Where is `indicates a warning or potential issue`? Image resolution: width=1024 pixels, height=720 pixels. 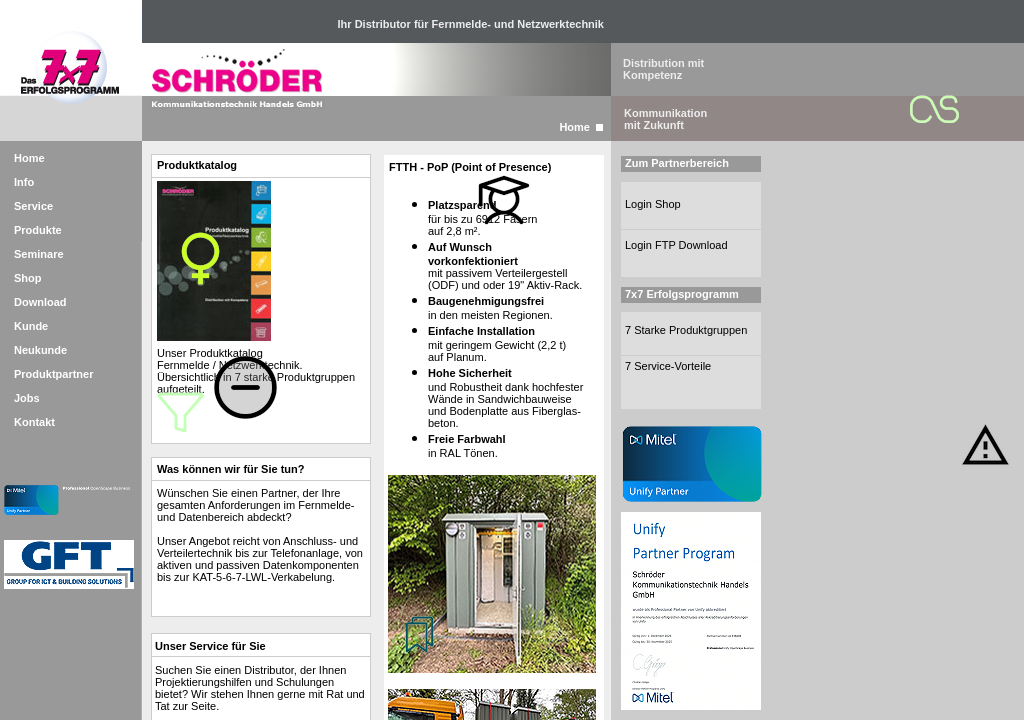
indicates a warning or potential issue is located at coordinates (985, 445).